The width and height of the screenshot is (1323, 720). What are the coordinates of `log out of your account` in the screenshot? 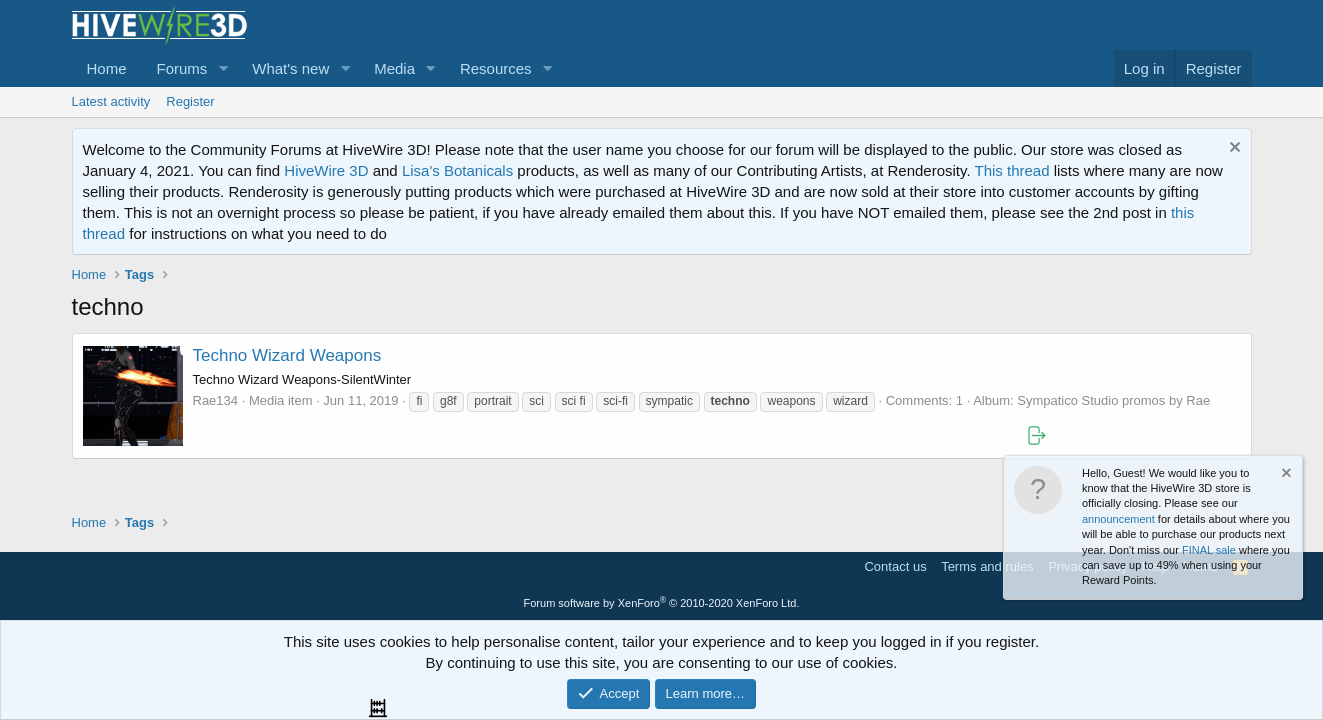 It's located at (1035, 435).